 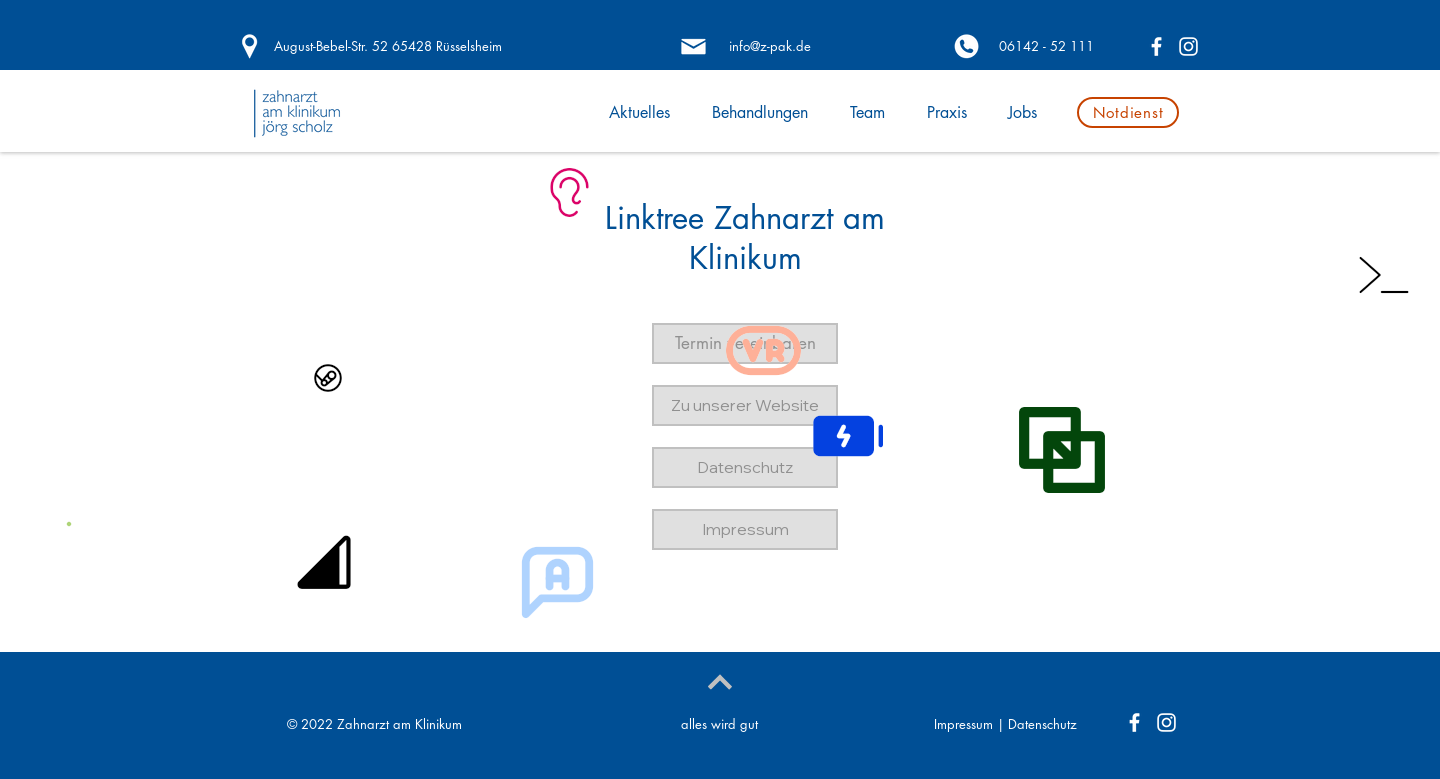 What do you see at coordinates (328, 564) in the screenshot?
I see `indicates strong cellular network signal` at bounding box center [328, 564].